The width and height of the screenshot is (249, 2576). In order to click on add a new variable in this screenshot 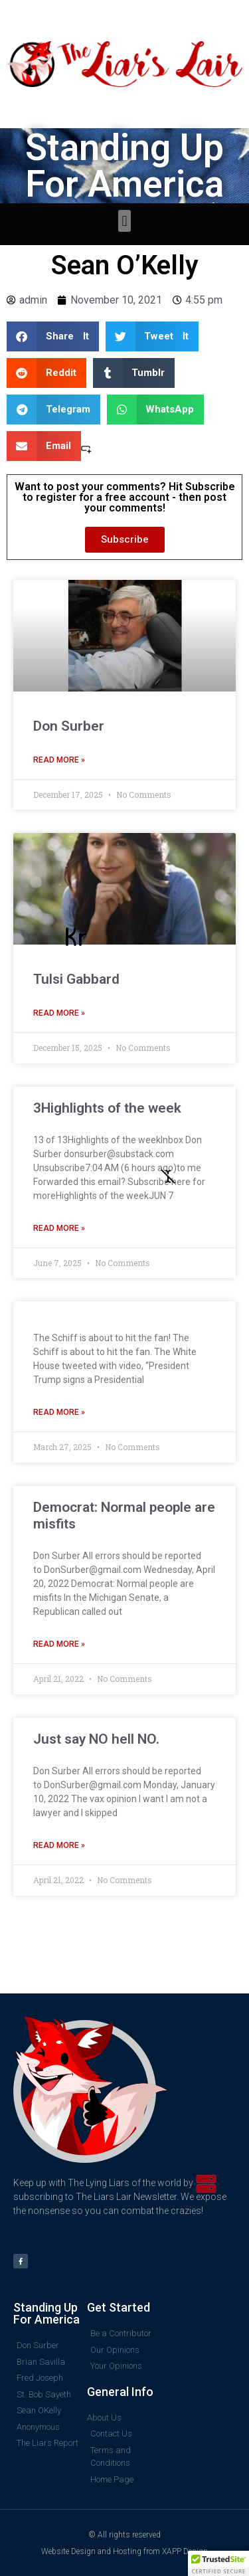, I will do `click(86, 448)`.